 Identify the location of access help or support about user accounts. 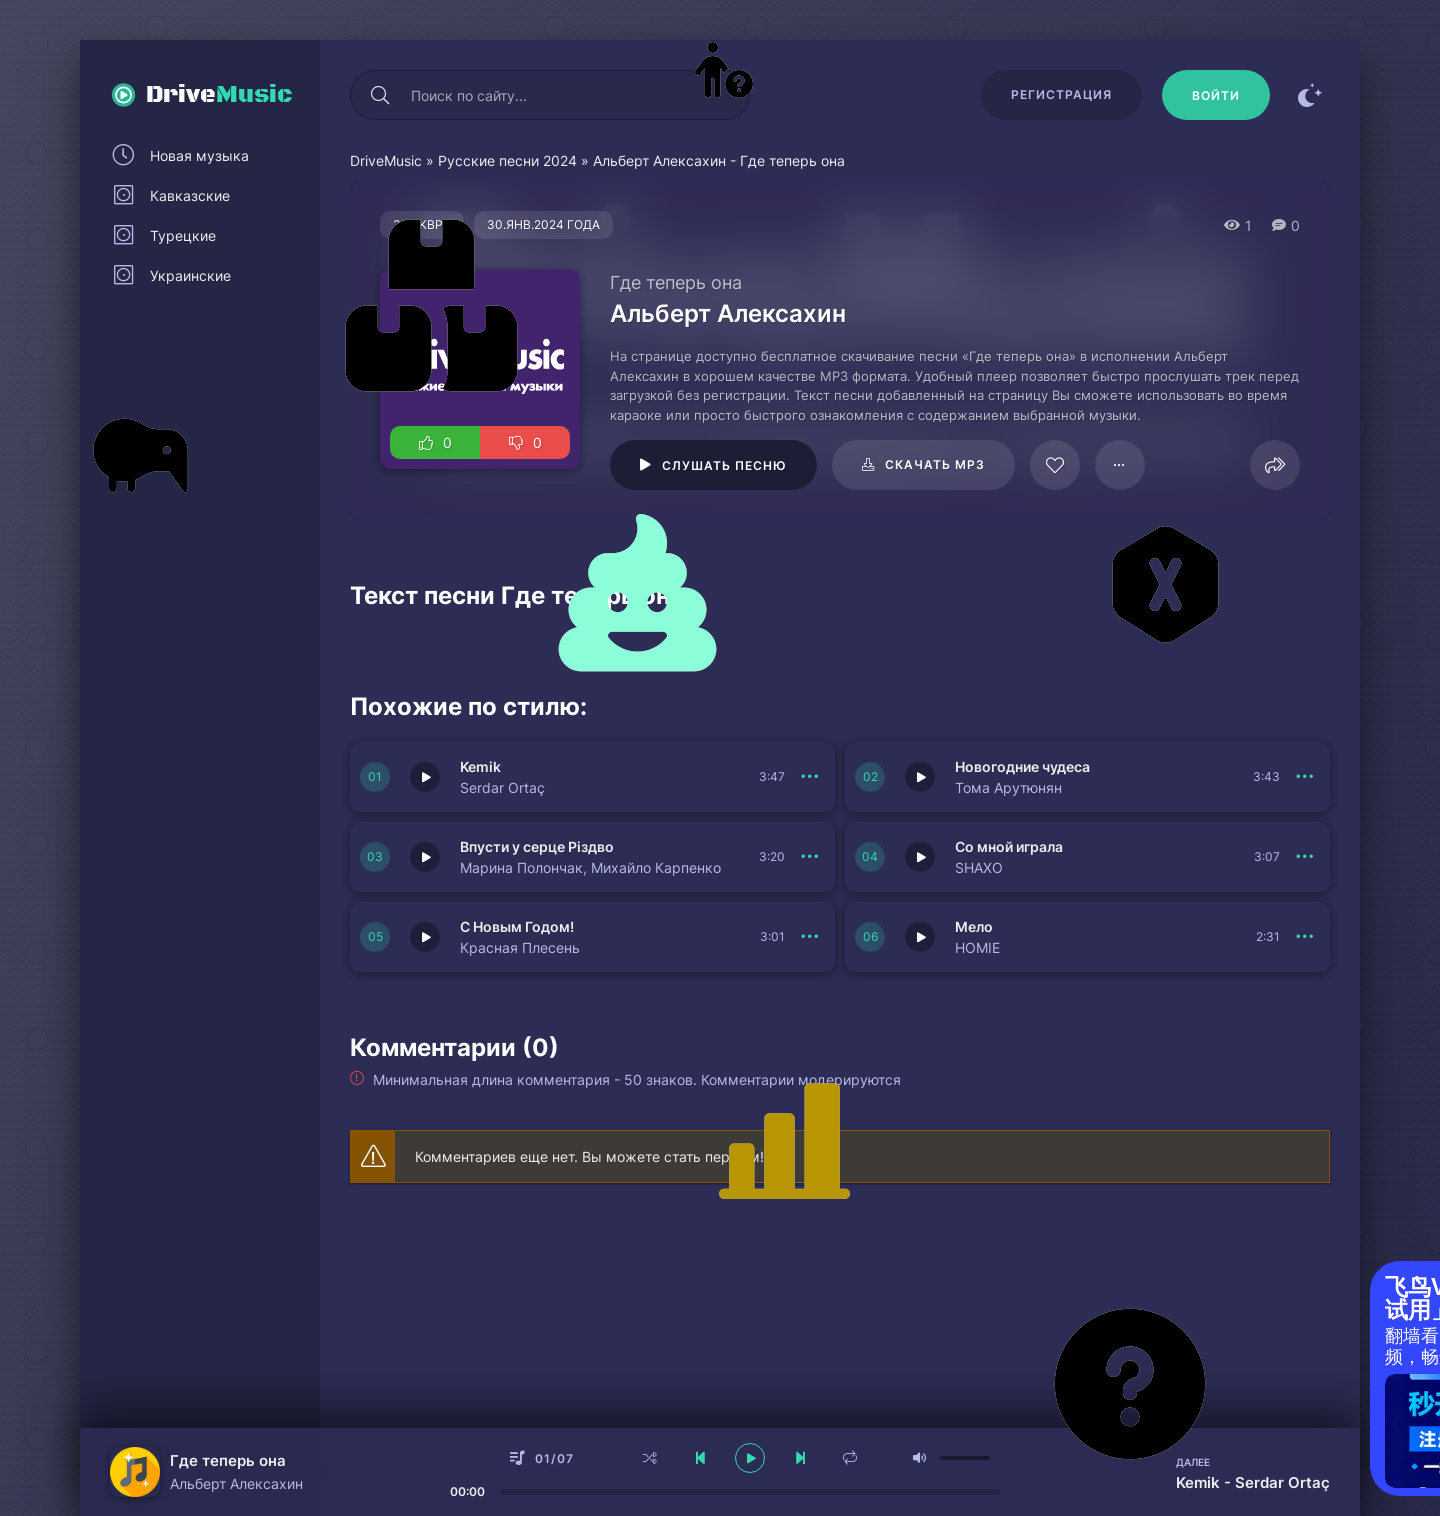
(722, 70).